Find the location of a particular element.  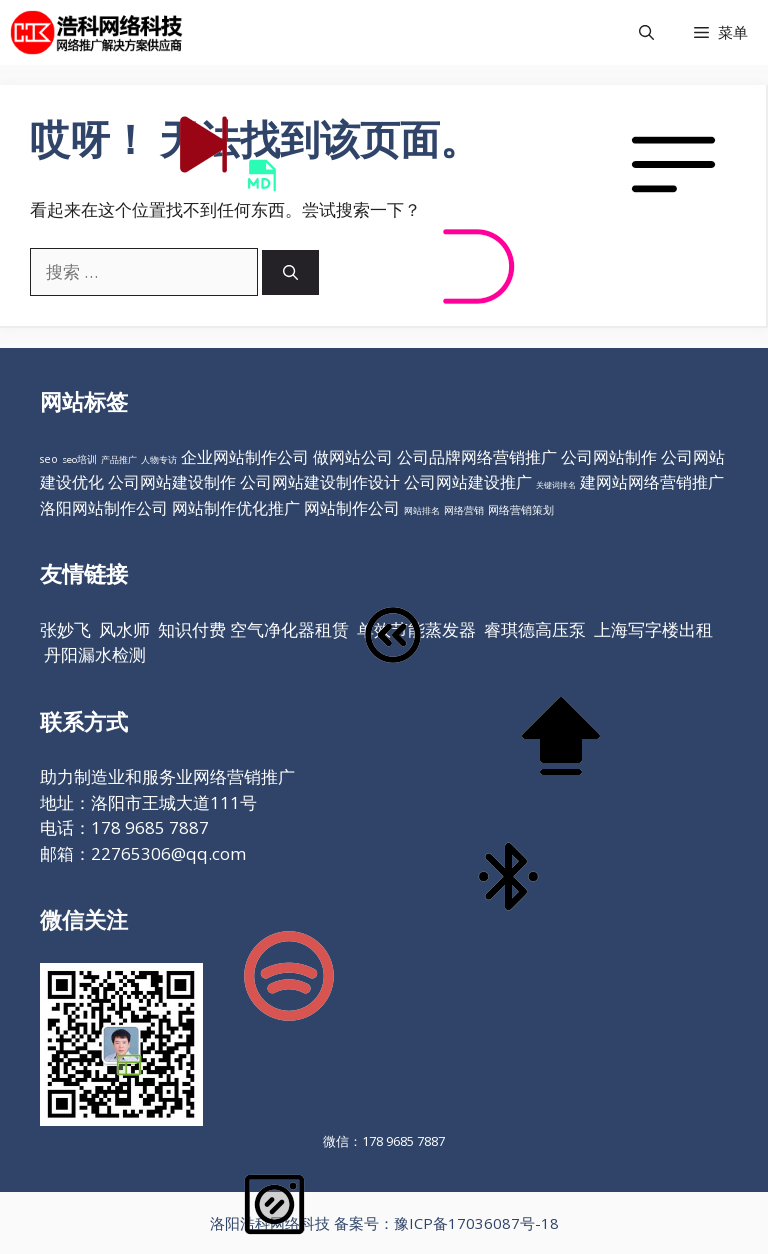

open Spotify is located at coordinates (289, 976).